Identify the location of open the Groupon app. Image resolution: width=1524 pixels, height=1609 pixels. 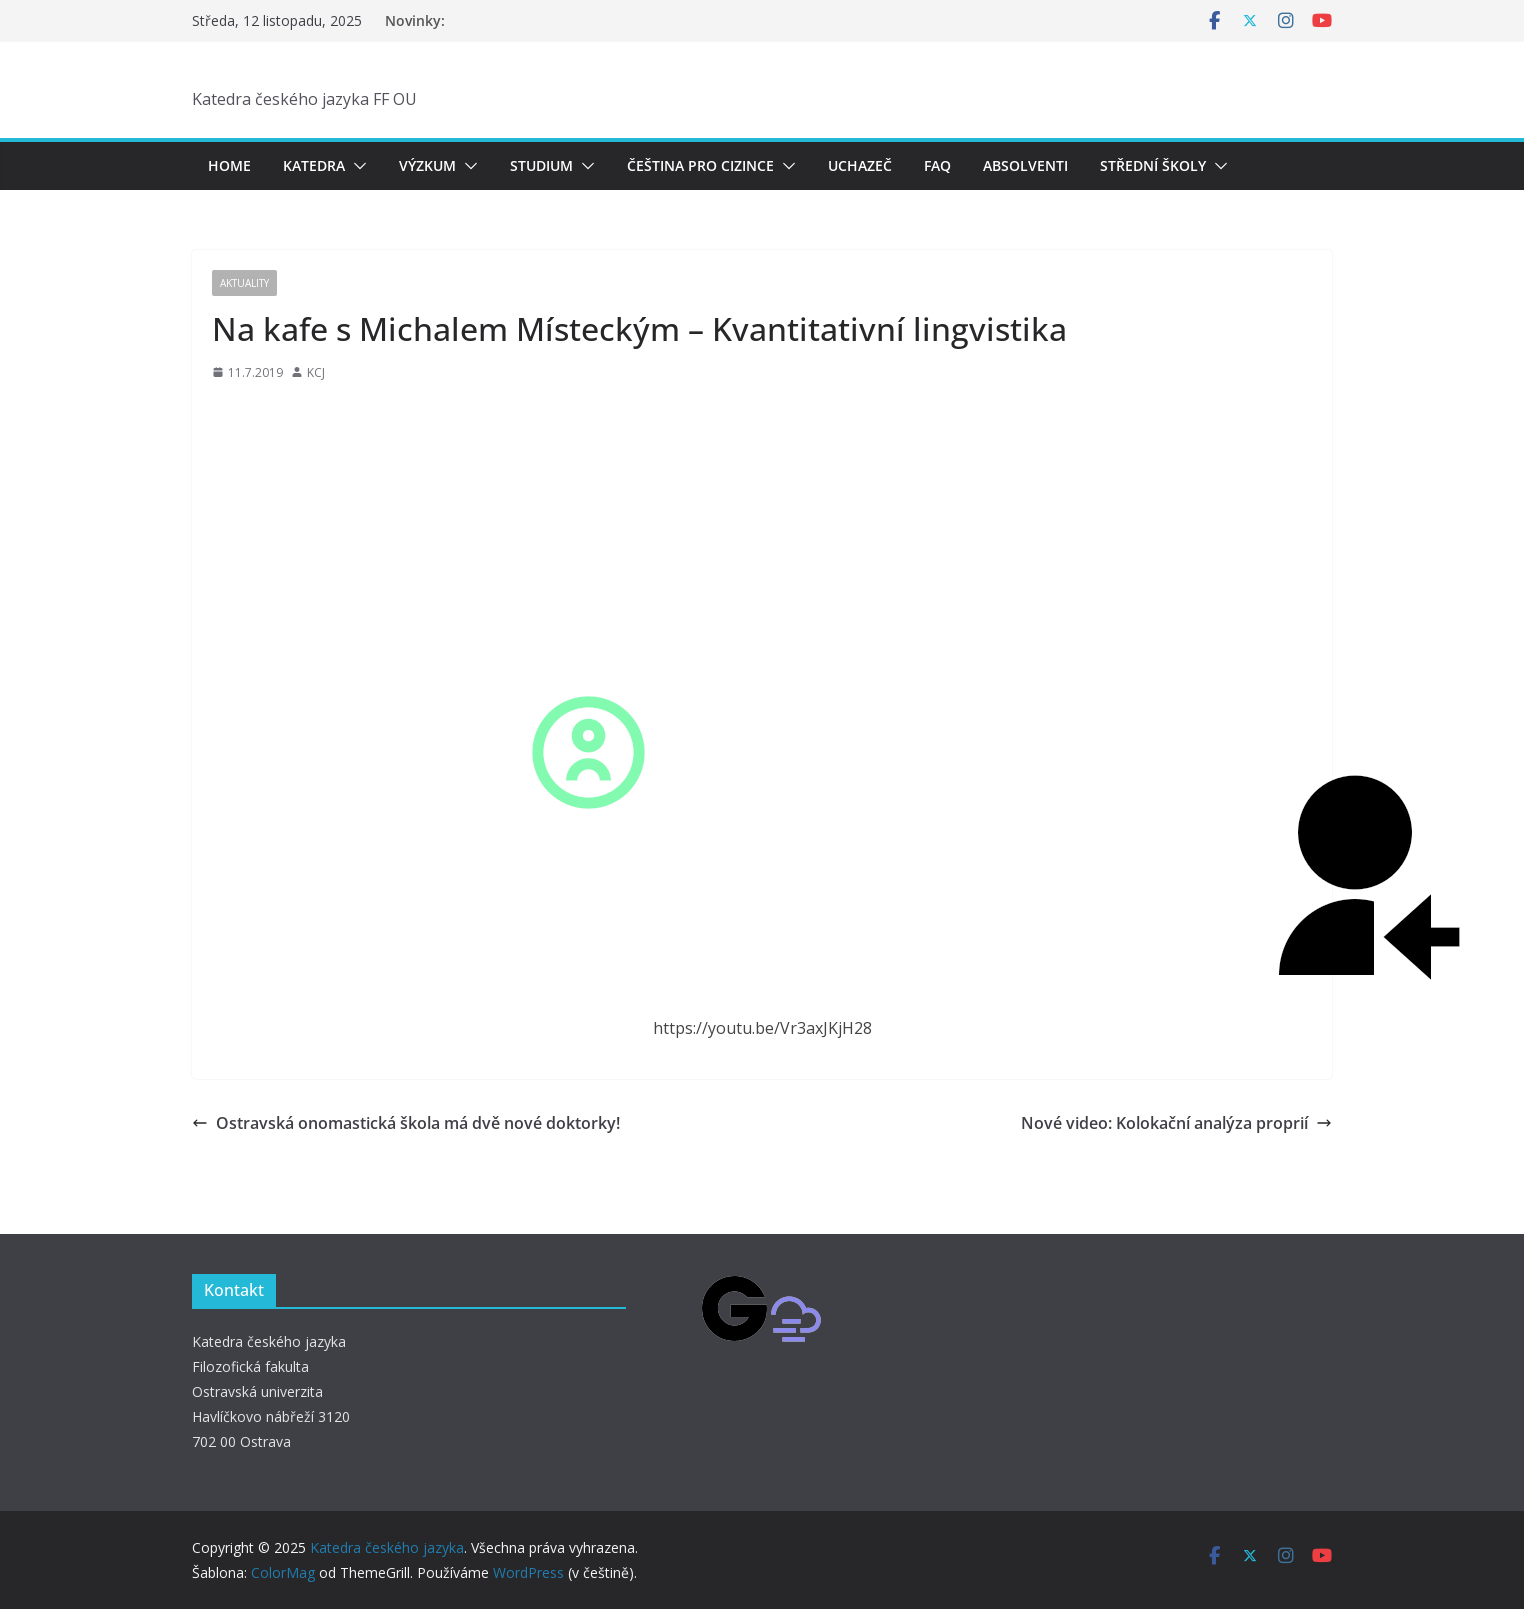
(734, 1308).